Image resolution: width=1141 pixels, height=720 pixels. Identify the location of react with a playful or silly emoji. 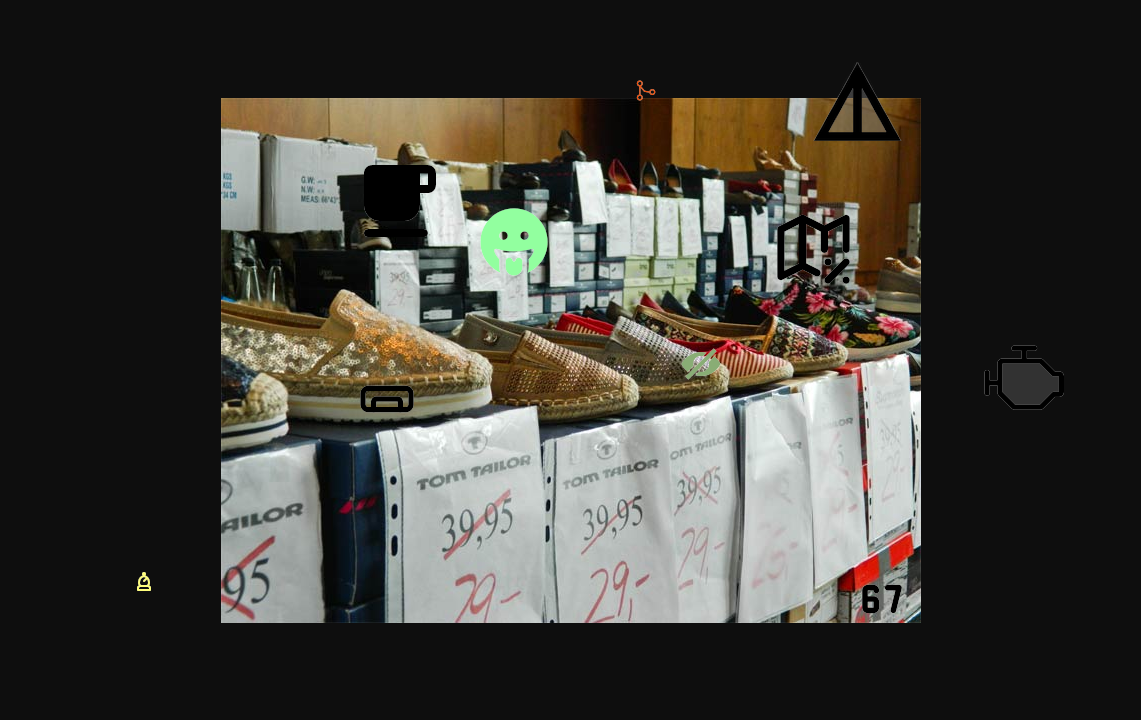
(514, 242).